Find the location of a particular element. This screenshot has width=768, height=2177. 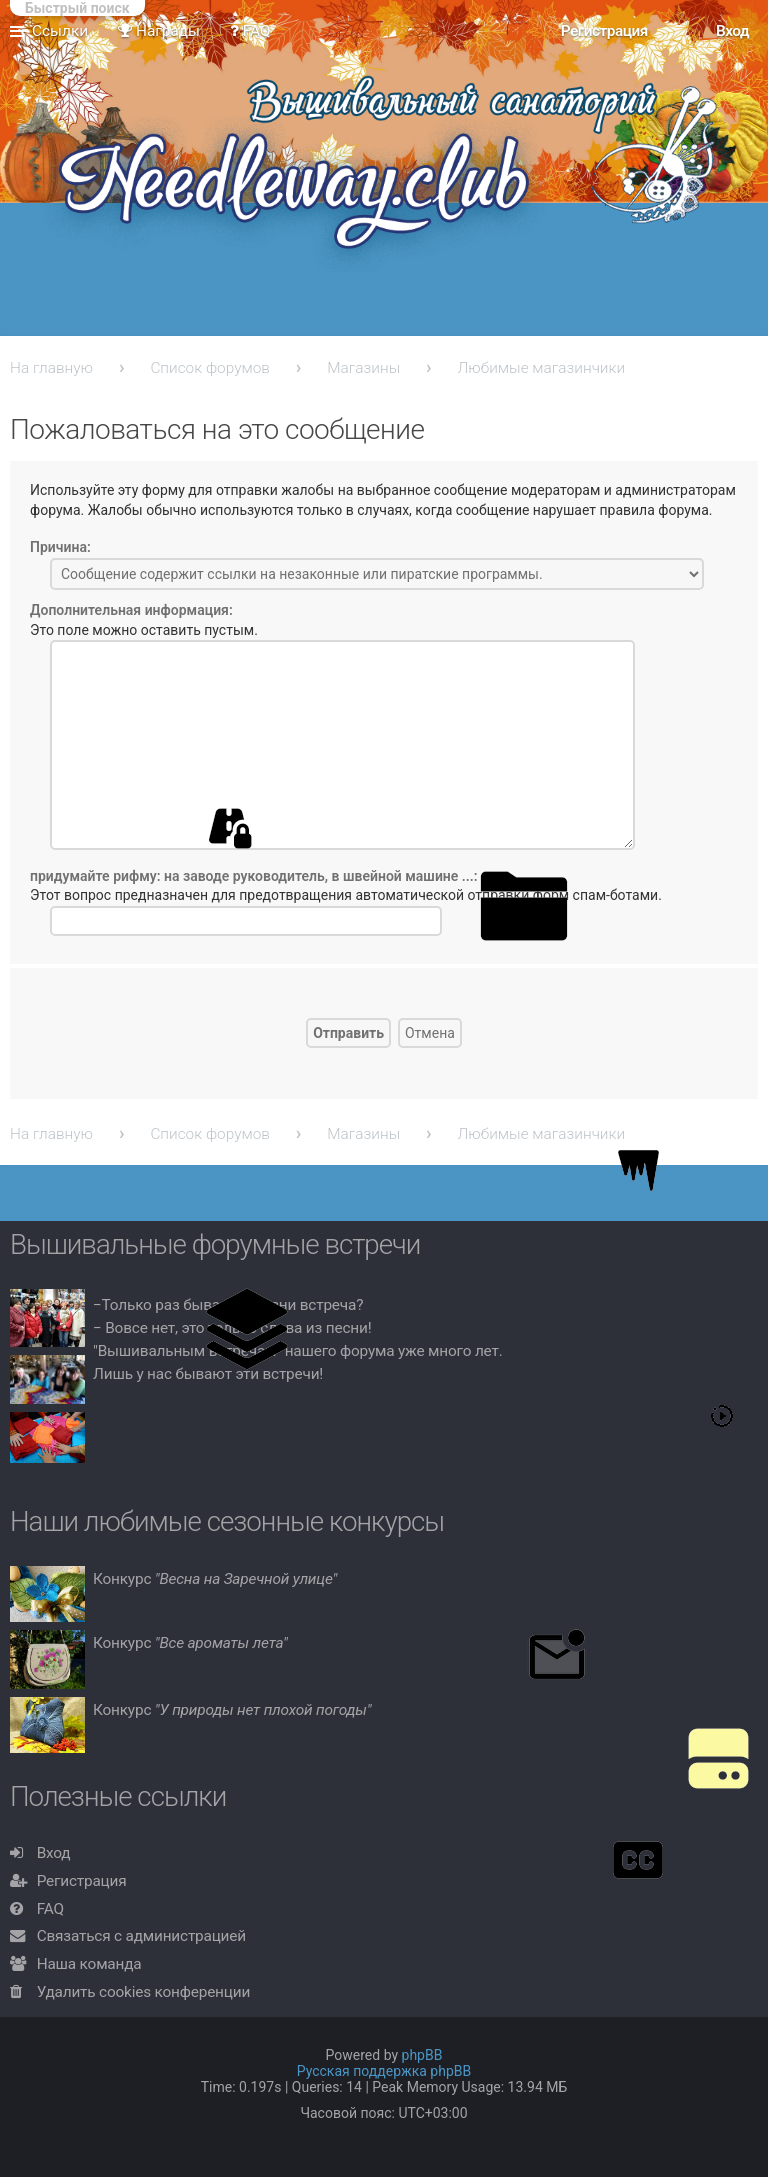

indicates a road or route is locked or restricted is located at coordinates (229, 826).